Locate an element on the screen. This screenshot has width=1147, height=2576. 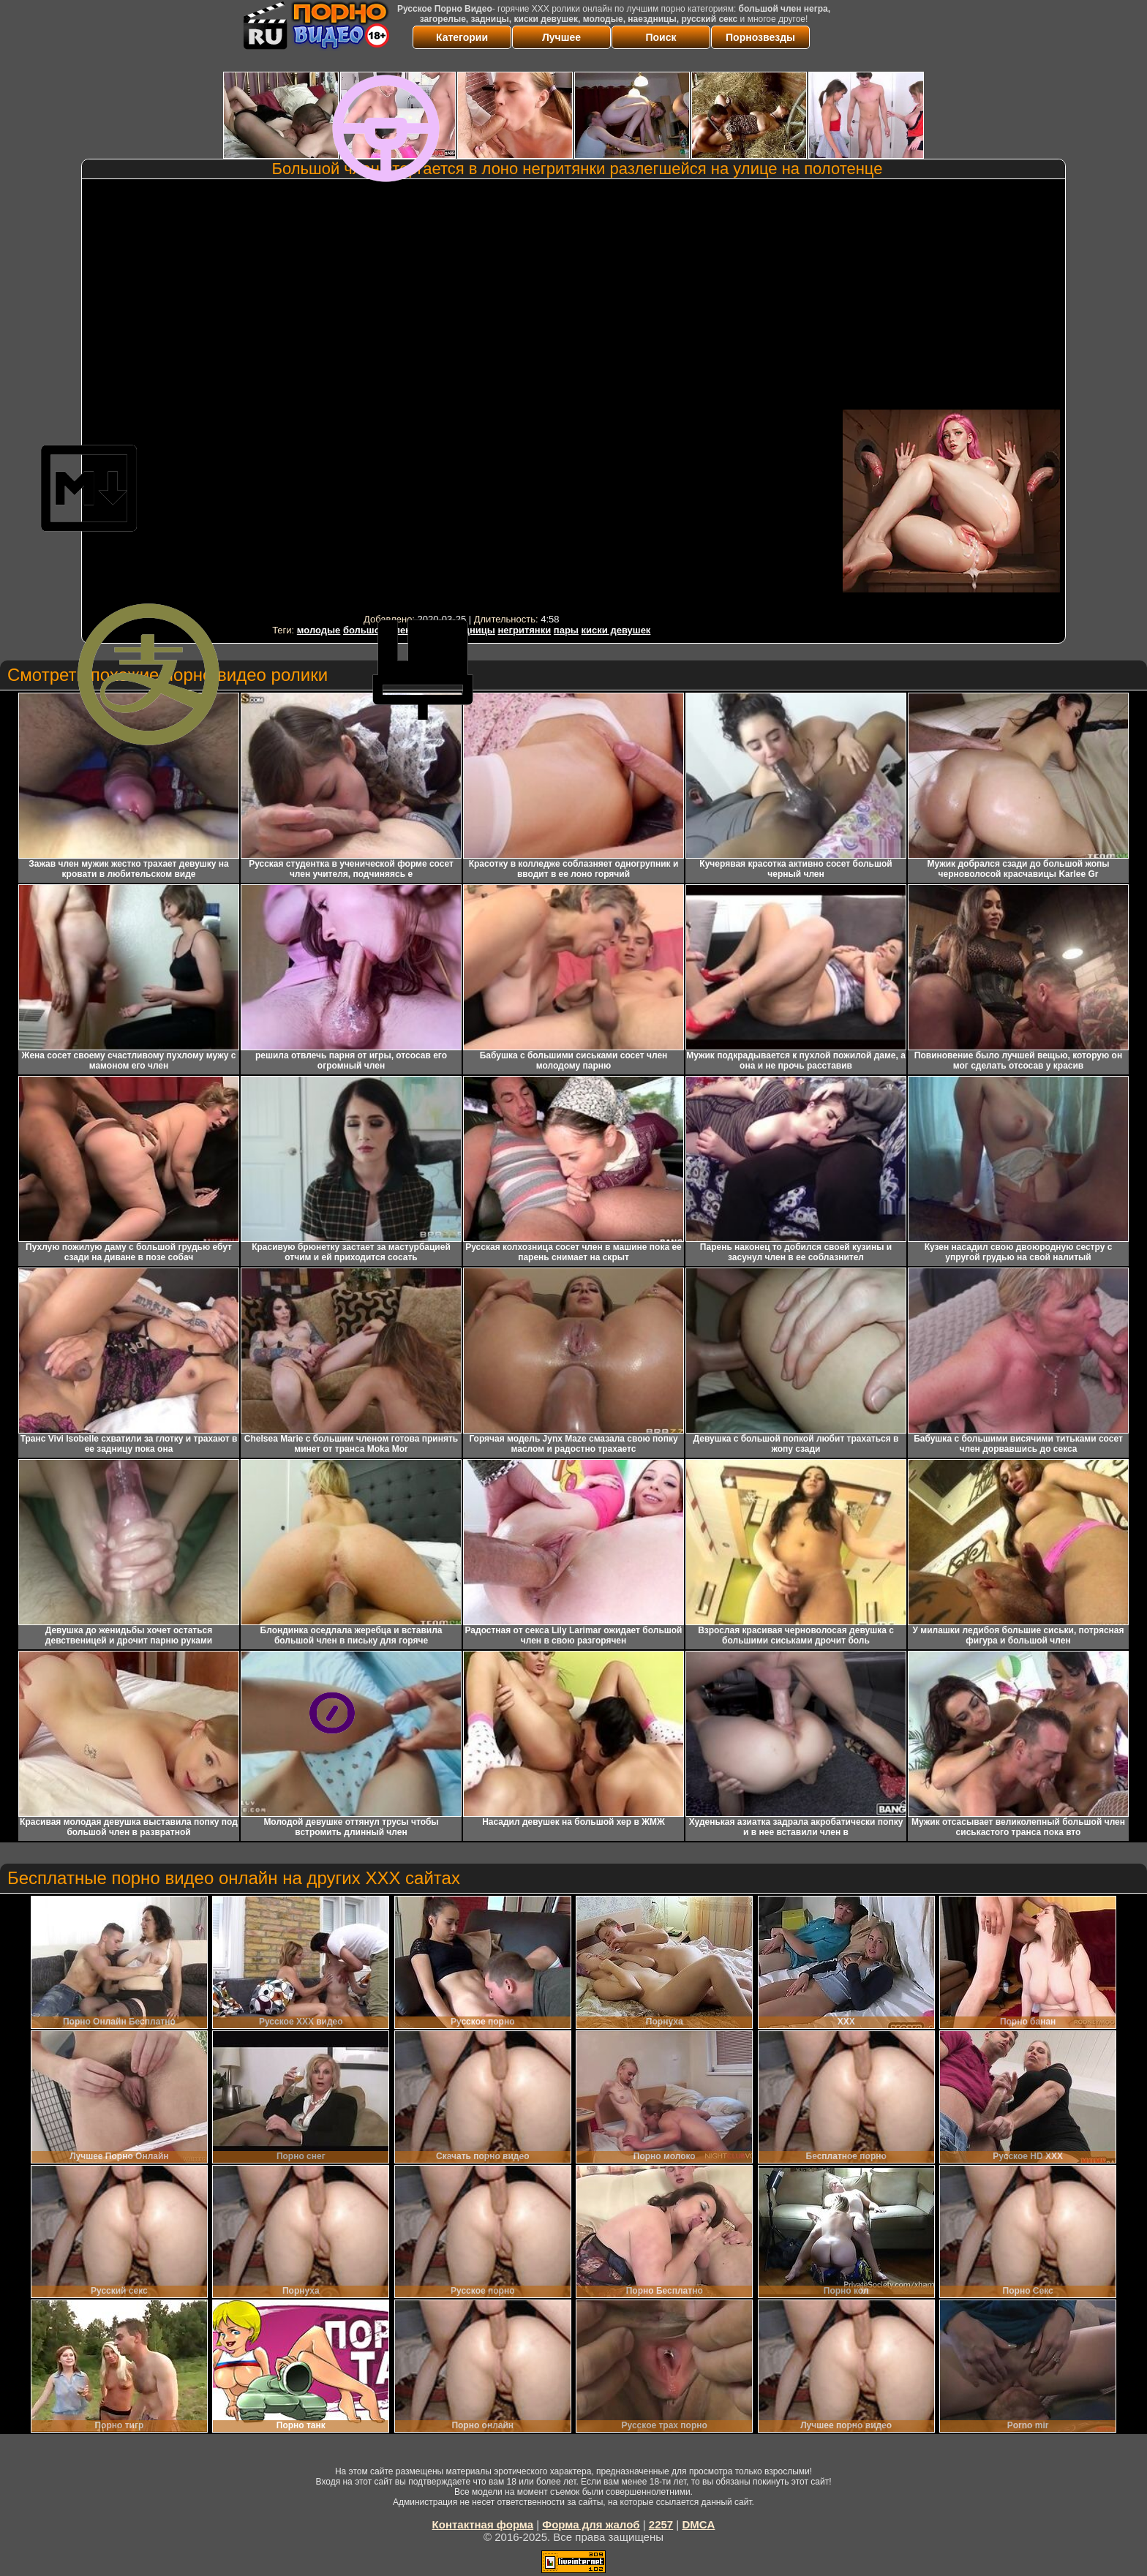
access brush or painting tools is located at coordinates (423, 665).